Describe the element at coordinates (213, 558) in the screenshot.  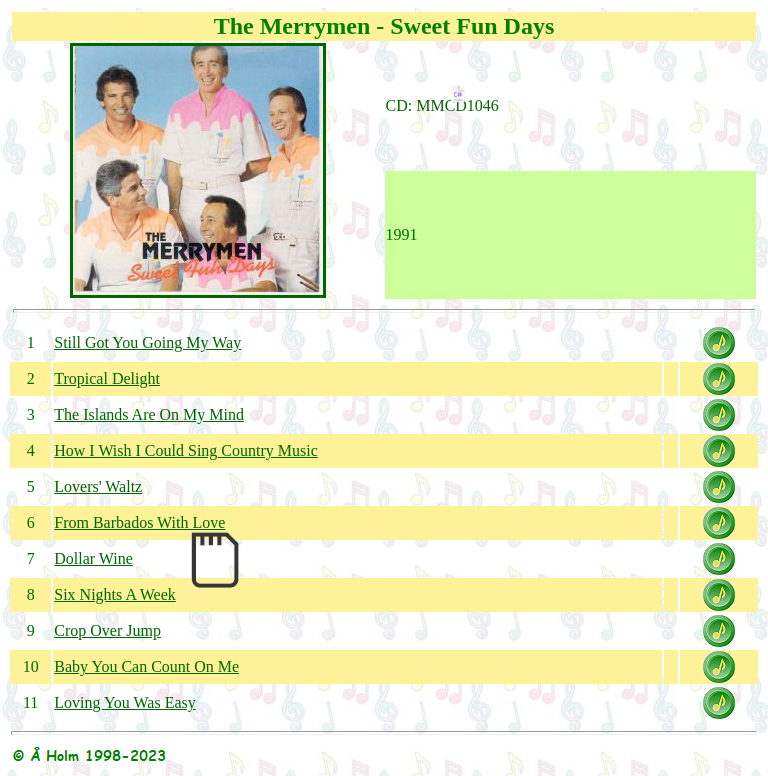
I see `access removable storage device` at that location.